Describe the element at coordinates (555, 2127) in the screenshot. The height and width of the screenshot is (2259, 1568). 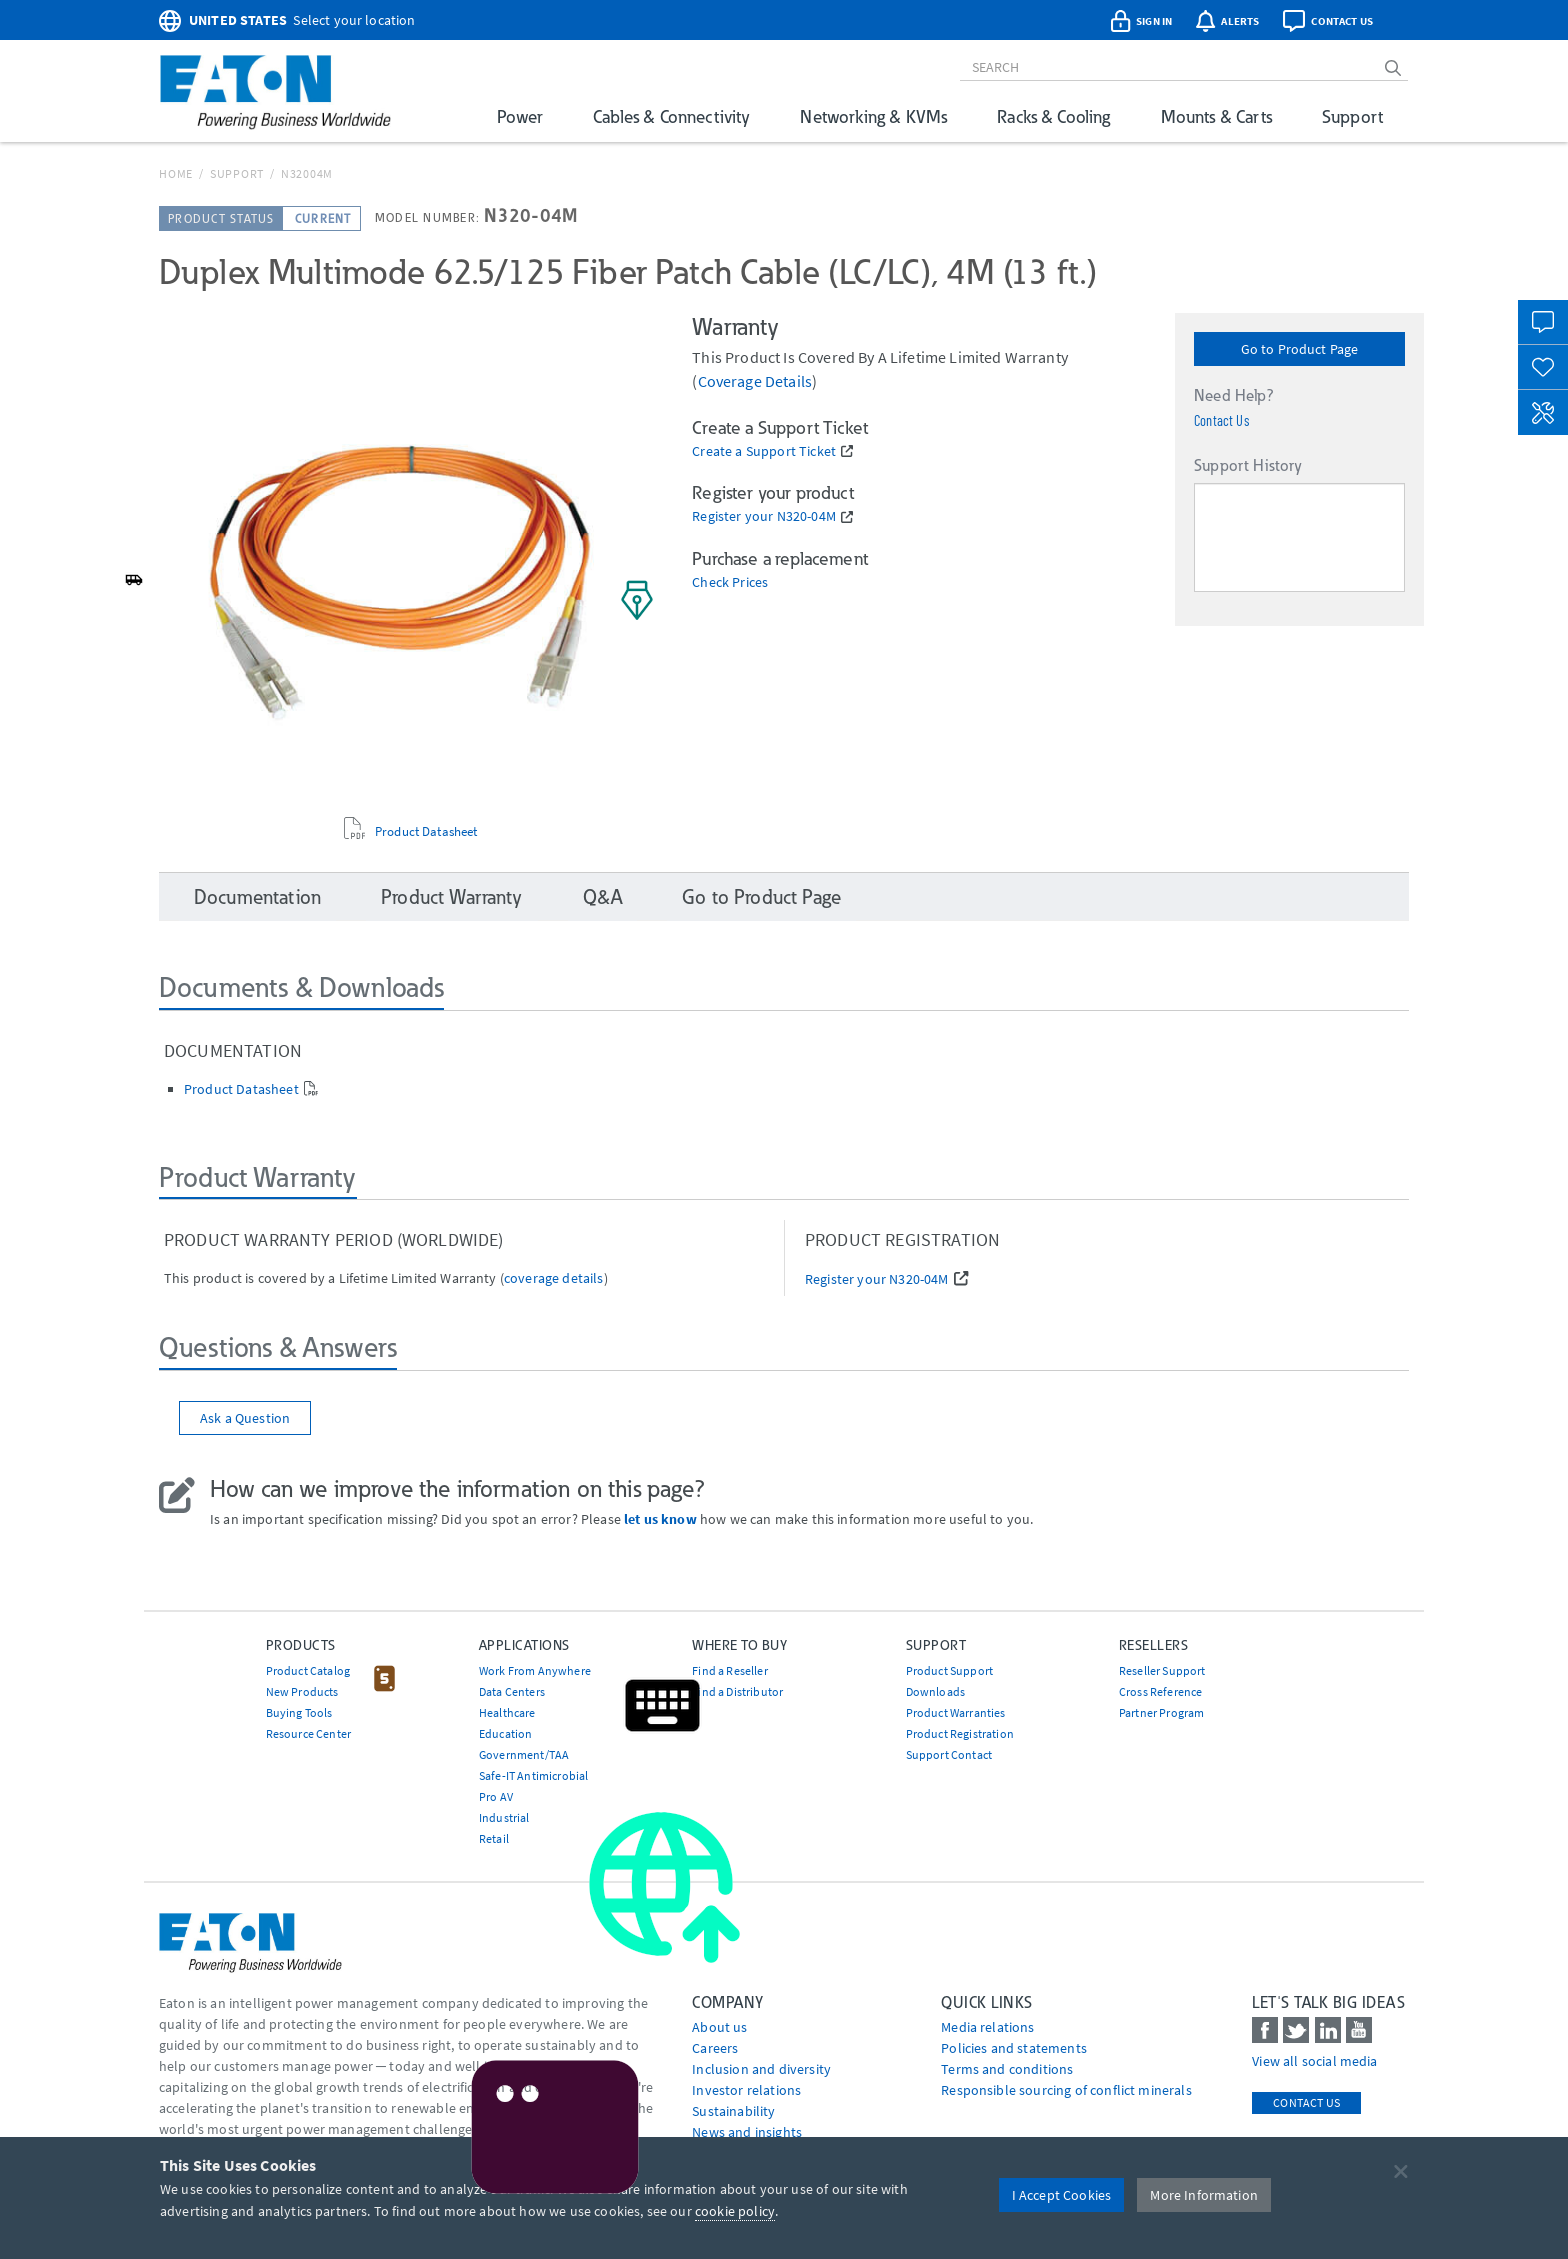
I see `open application window` at that location.